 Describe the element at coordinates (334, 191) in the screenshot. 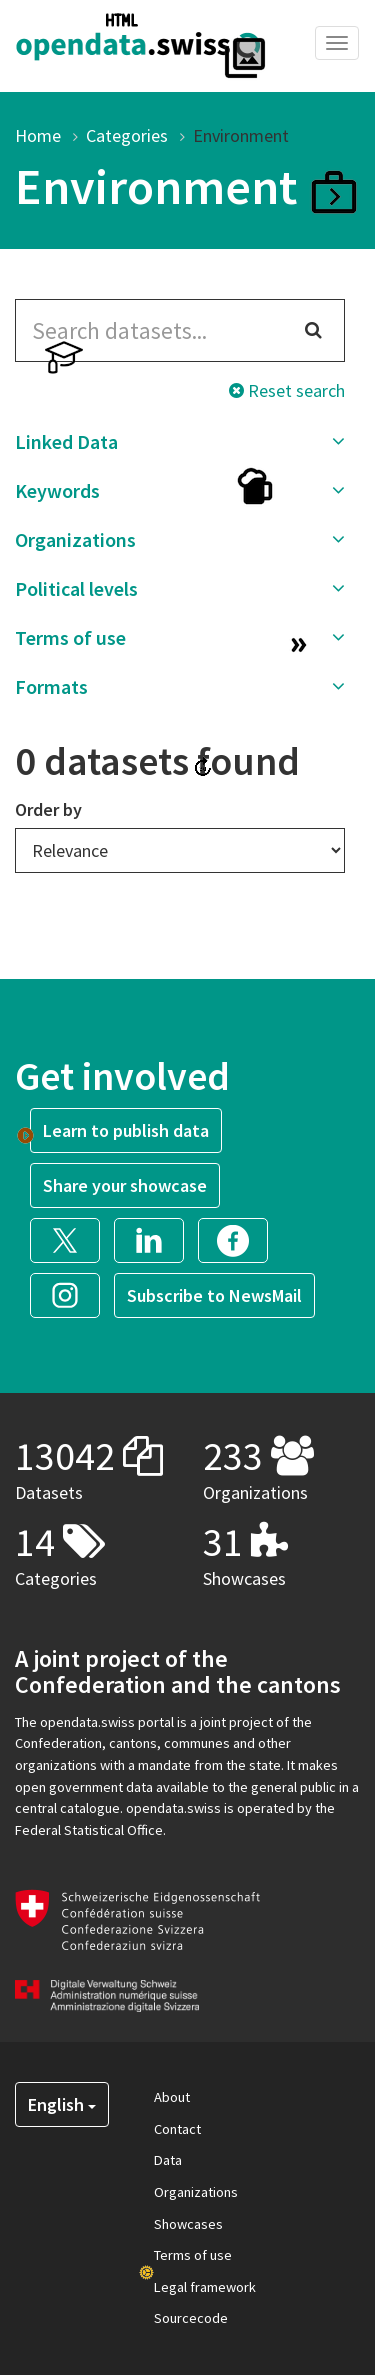

I see `schedule task for next week` at that location.